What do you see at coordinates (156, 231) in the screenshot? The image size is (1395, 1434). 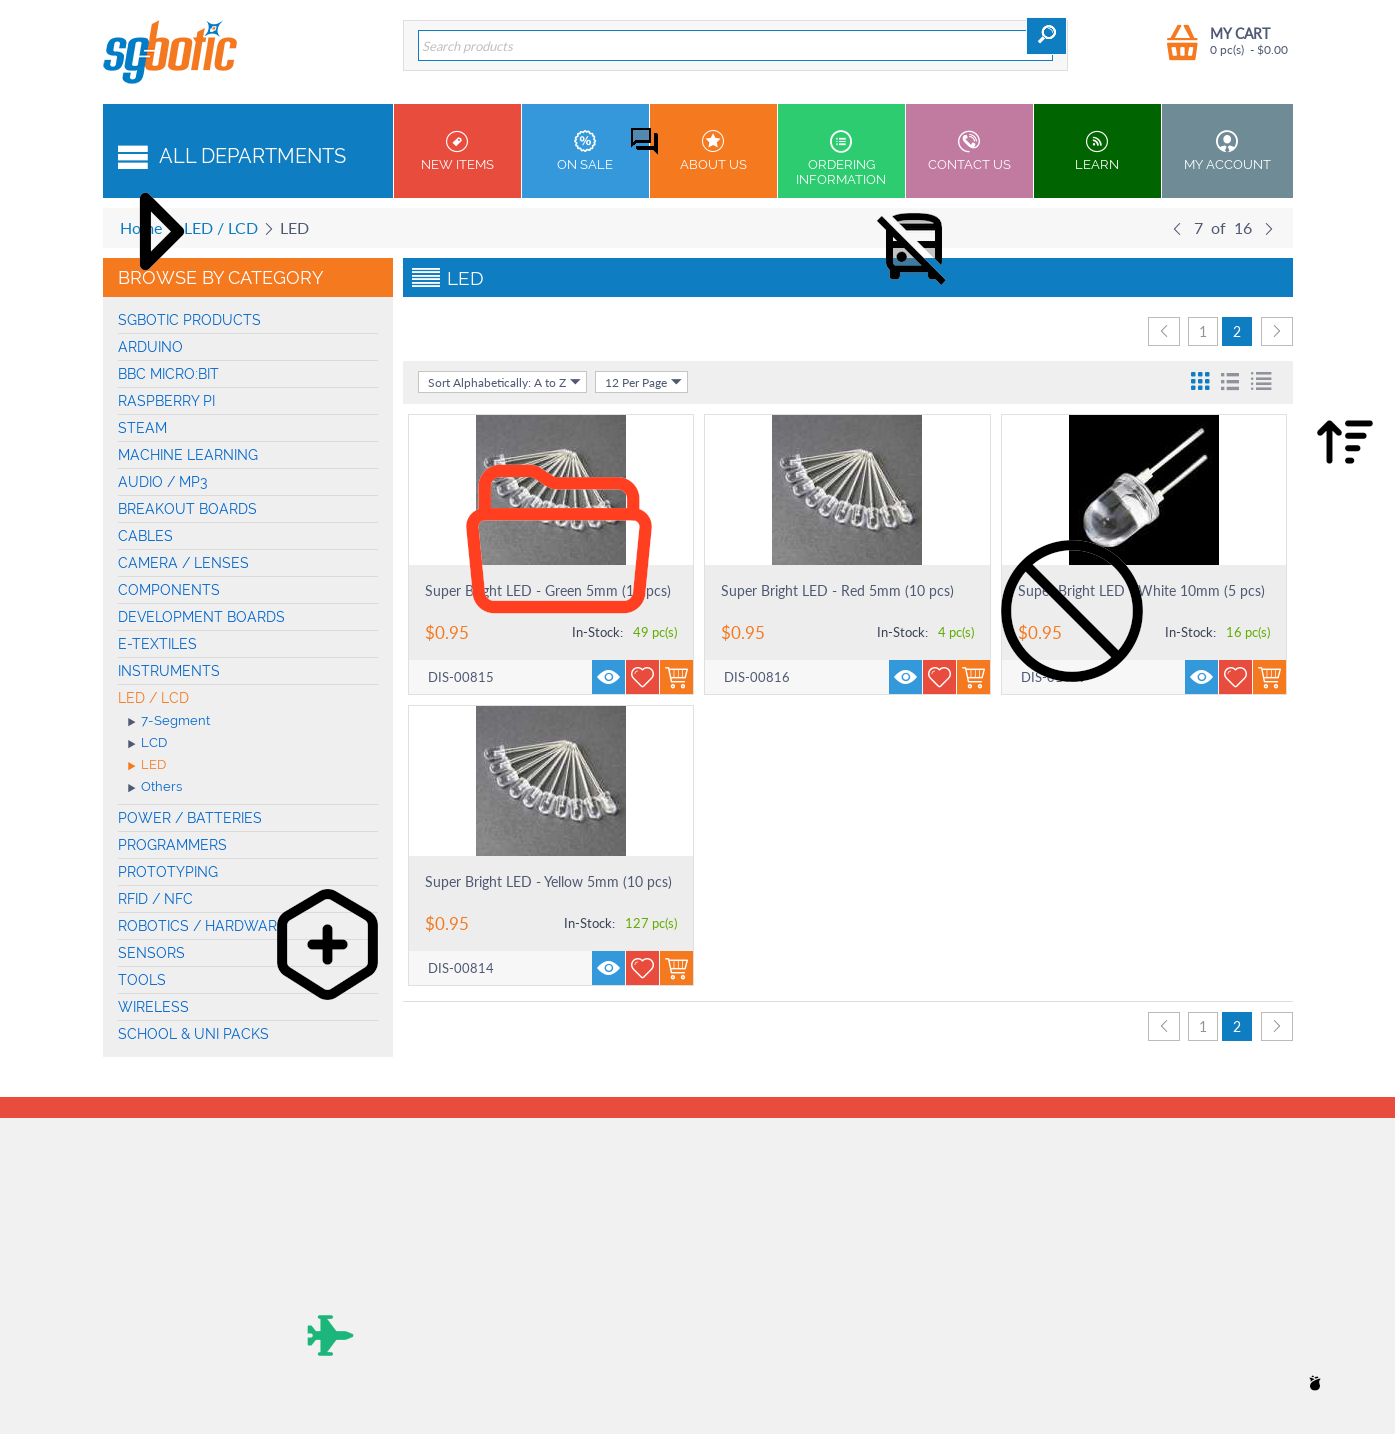 I see `navigate to the next item or screen` at bounding box center [156, 231].